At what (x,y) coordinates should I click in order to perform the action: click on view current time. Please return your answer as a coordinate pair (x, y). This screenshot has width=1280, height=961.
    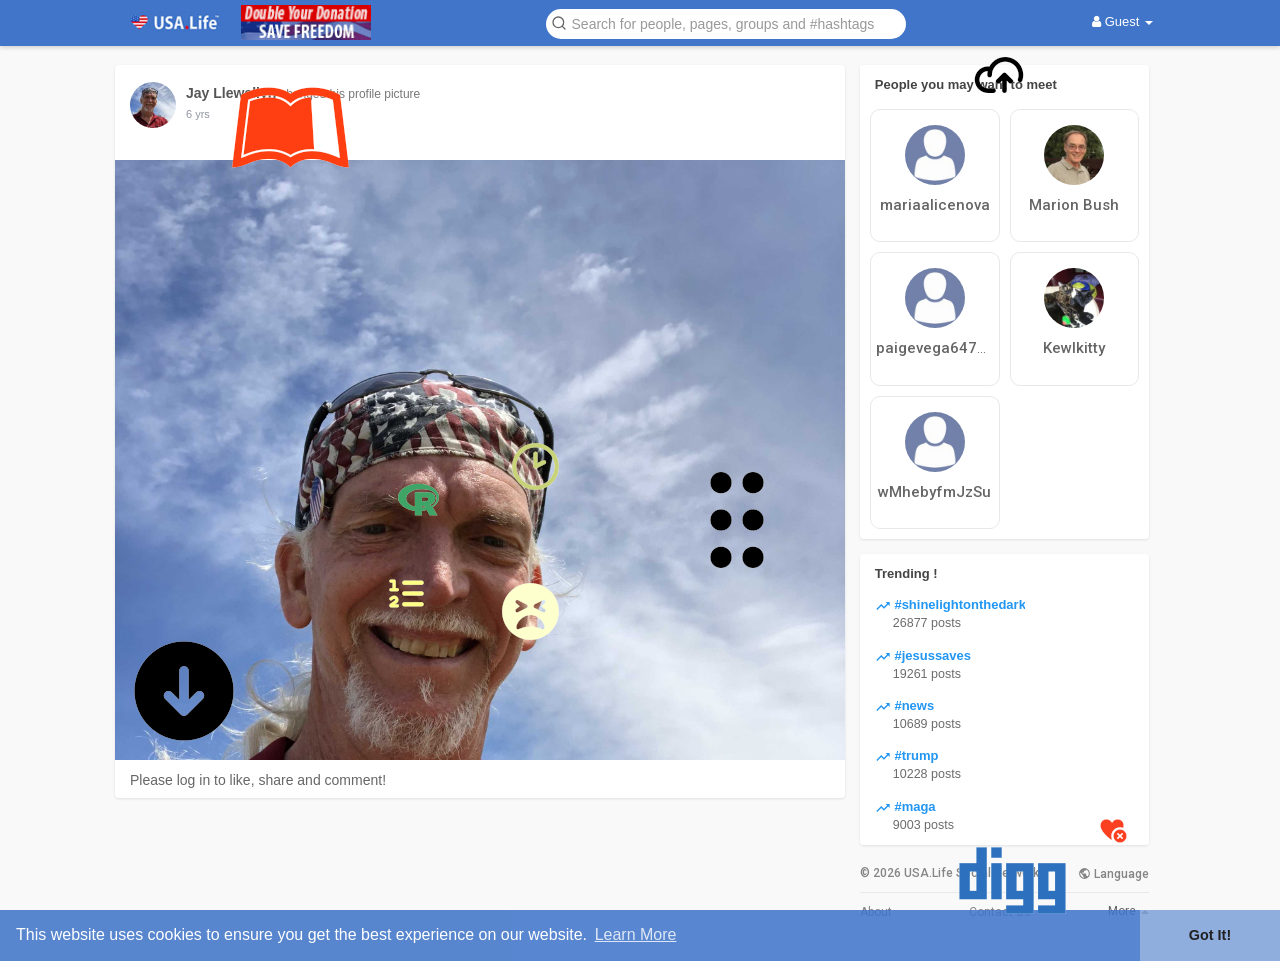
    Looking at the image, I should click on (535, 466).